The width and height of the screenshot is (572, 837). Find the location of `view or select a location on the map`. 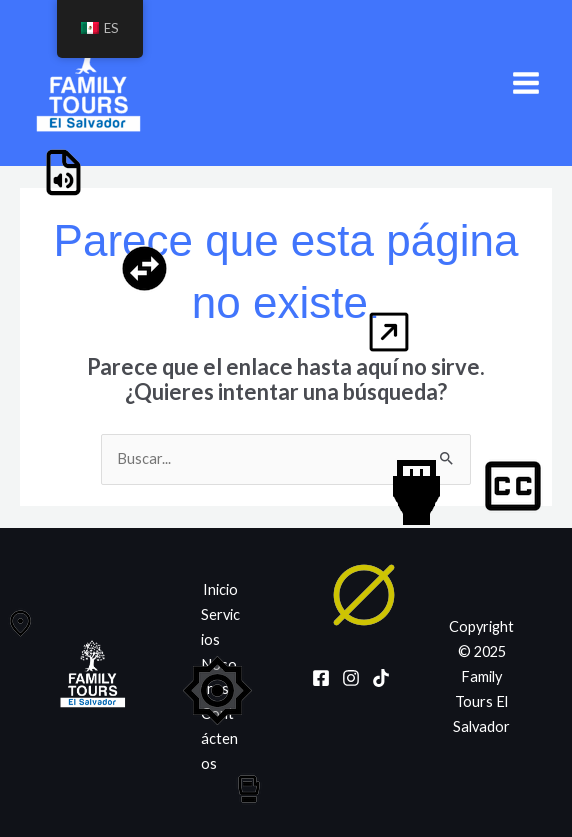

view or select a location on the map is located at coordinates (20, 623).